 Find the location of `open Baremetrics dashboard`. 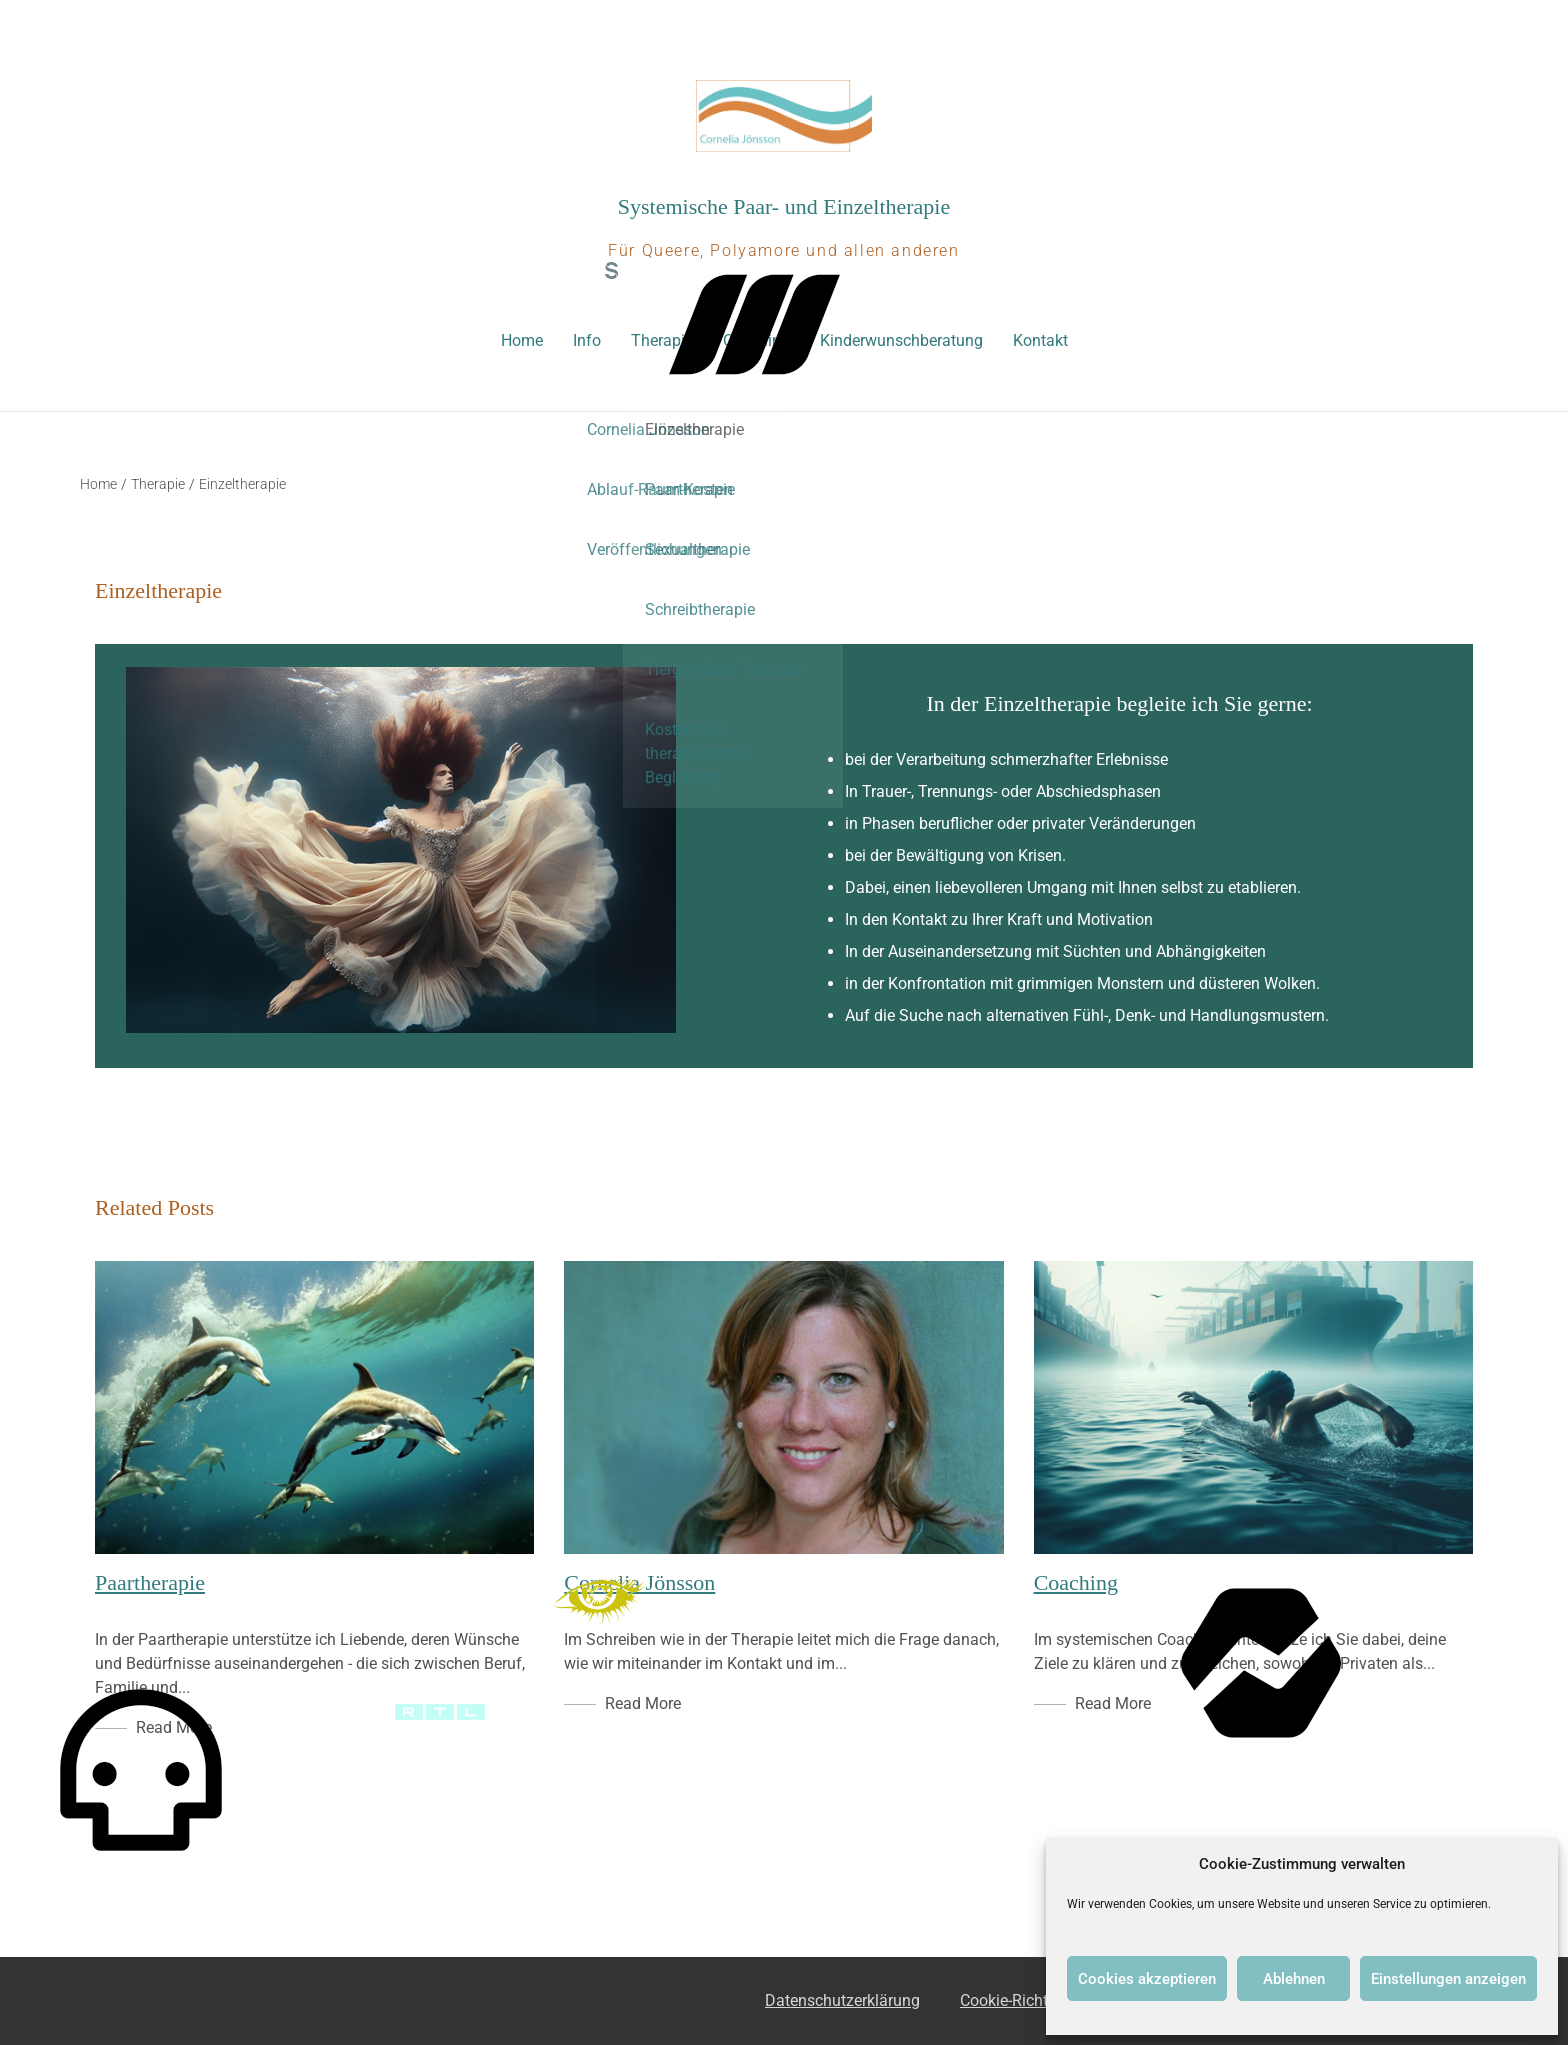

open Baremetrics dashboard is located at coordinates (1261, 1663).